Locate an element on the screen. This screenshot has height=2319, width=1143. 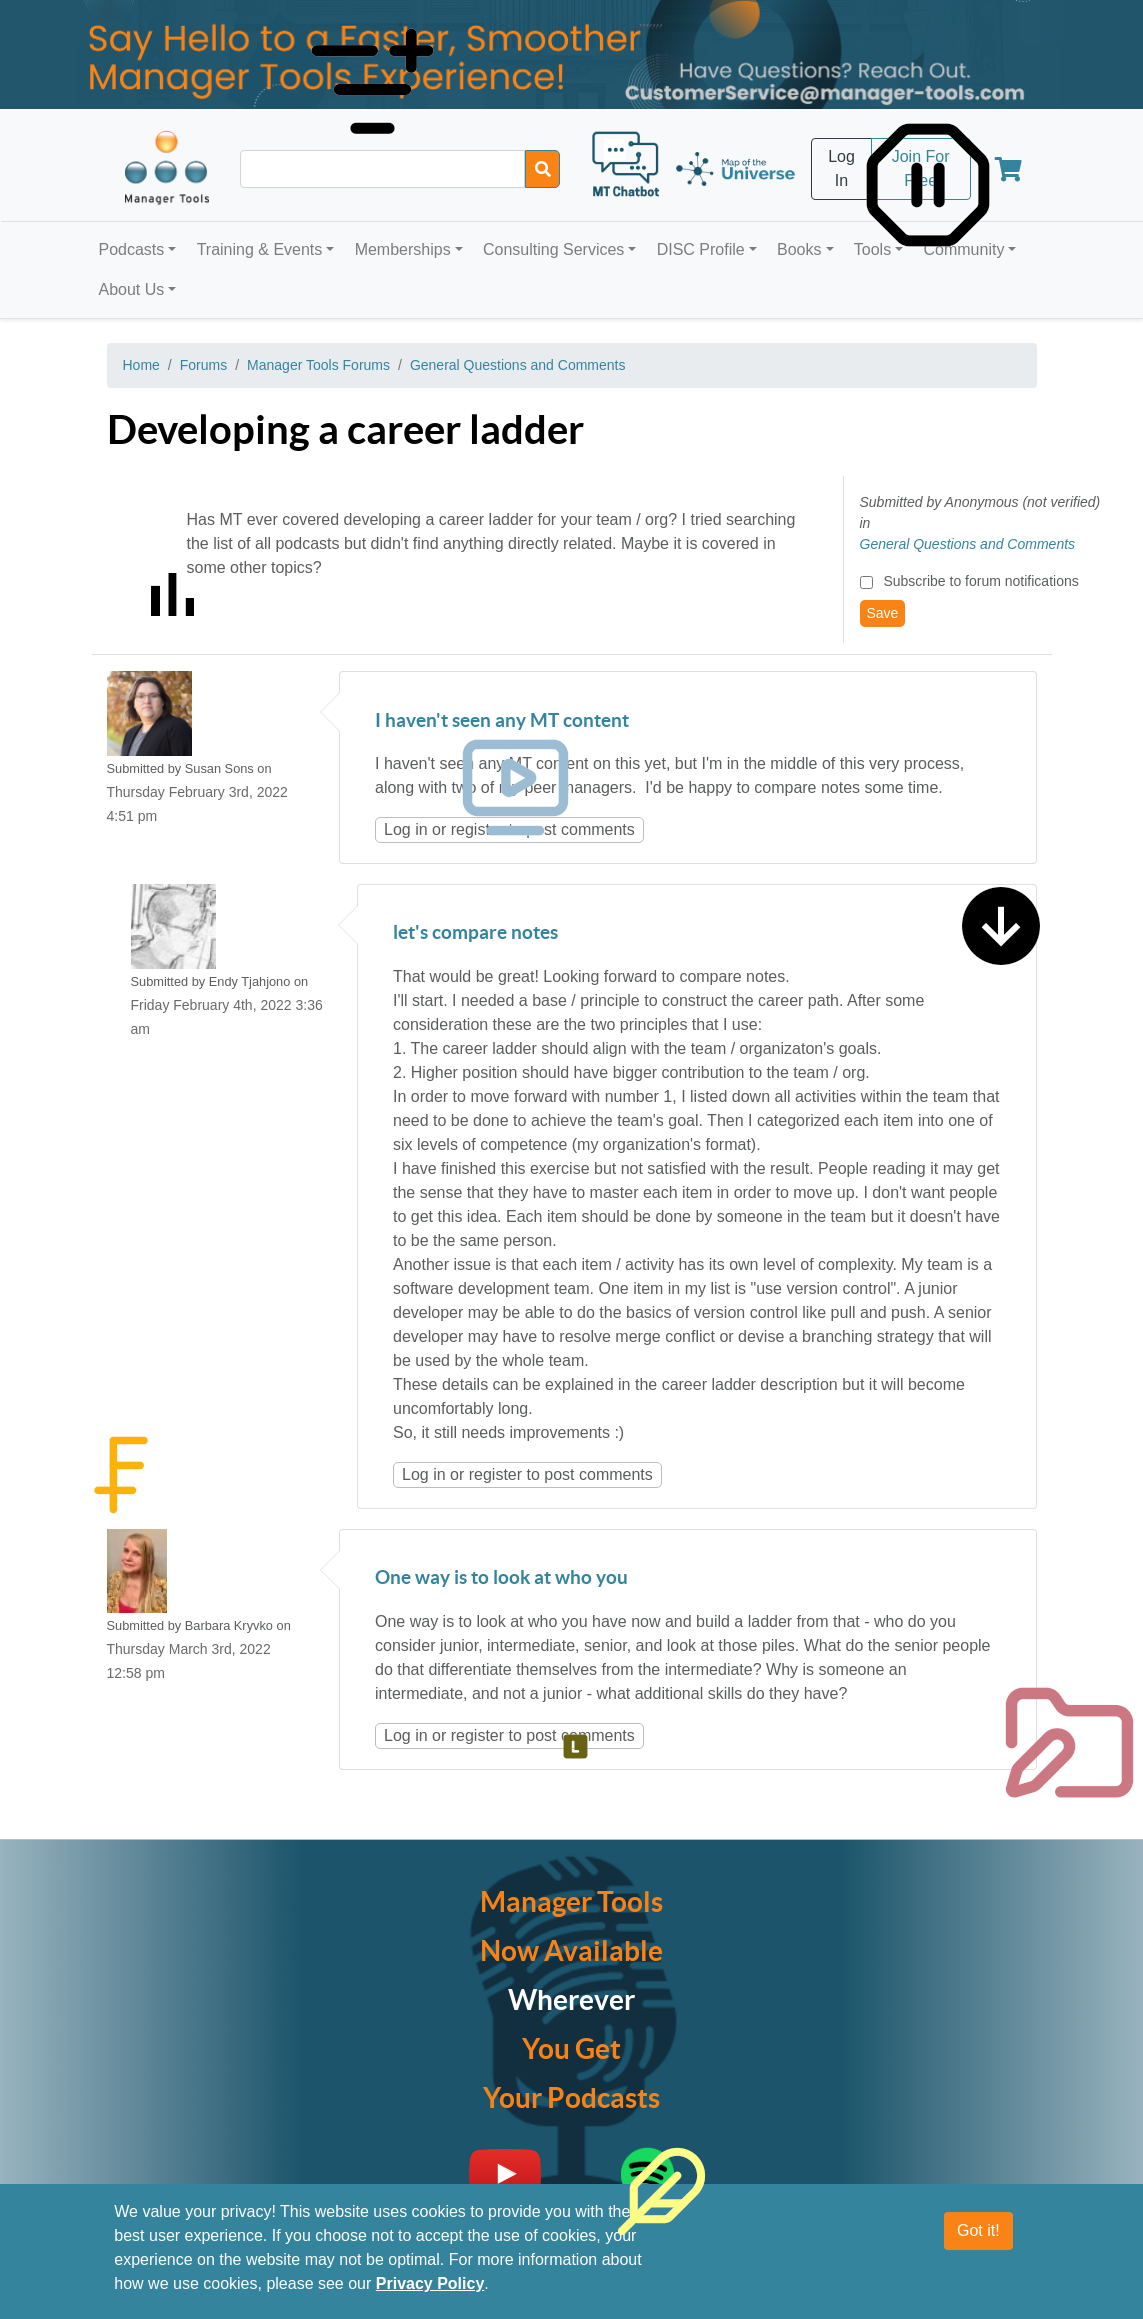
rename or edit a folder is located at coordinates (1069, 1745).